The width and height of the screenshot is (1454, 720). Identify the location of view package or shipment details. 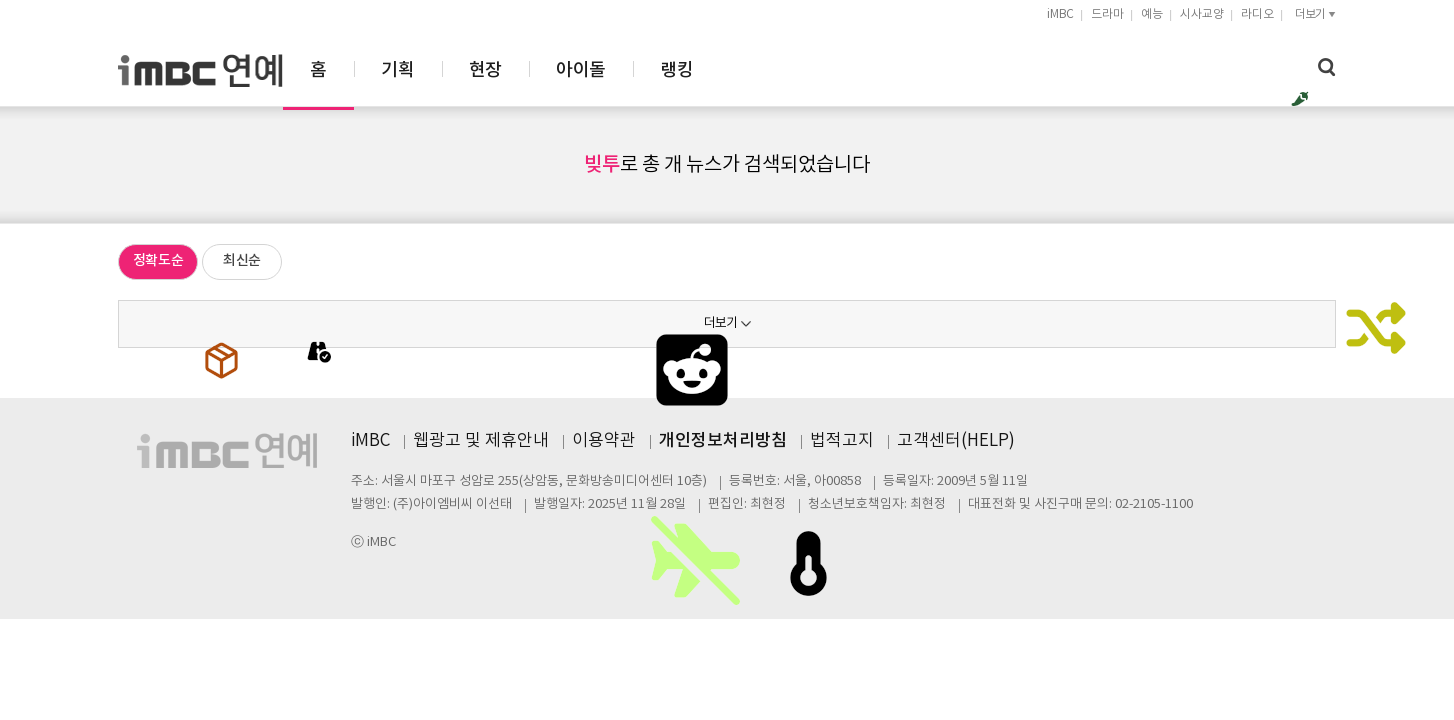
(221, 360).